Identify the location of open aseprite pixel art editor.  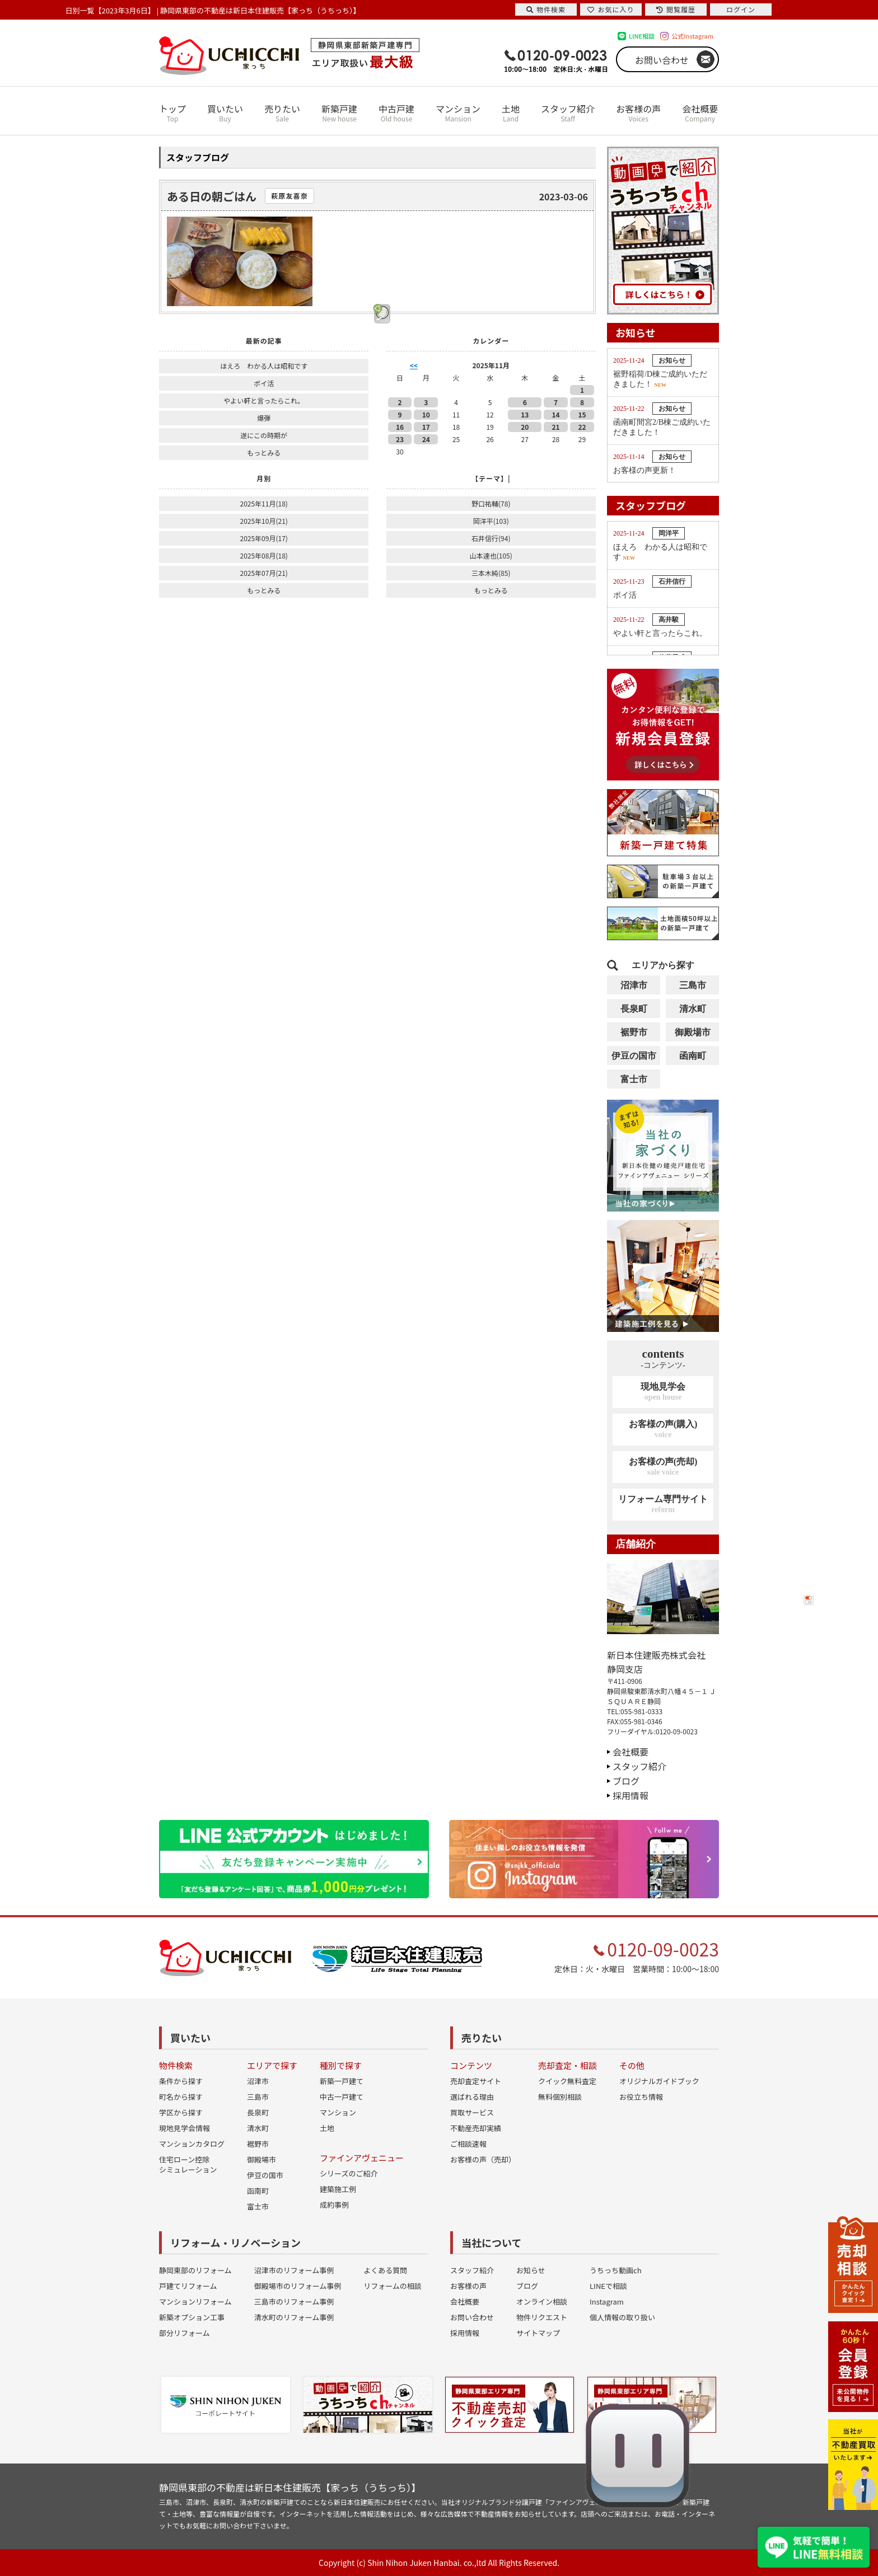
(637, 2456).